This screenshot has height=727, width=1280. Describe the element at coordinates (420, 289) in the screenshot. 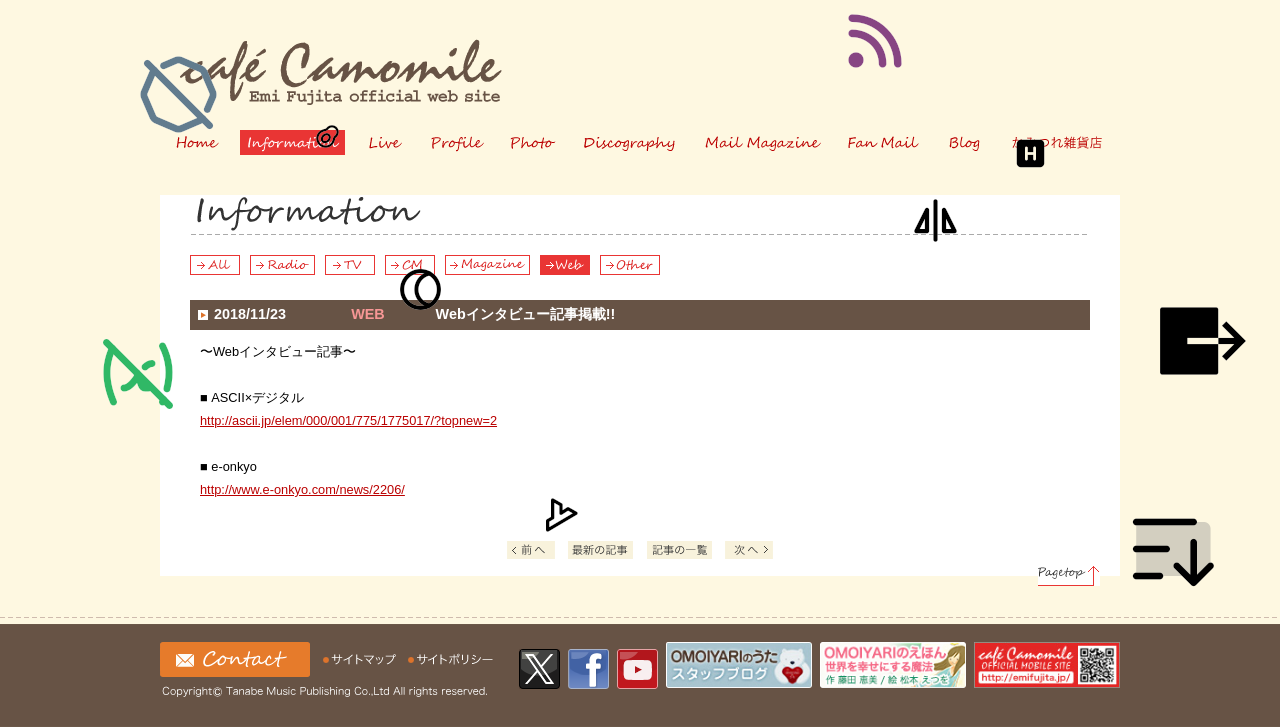

I see `toggle dark mode or night theme` at that location.